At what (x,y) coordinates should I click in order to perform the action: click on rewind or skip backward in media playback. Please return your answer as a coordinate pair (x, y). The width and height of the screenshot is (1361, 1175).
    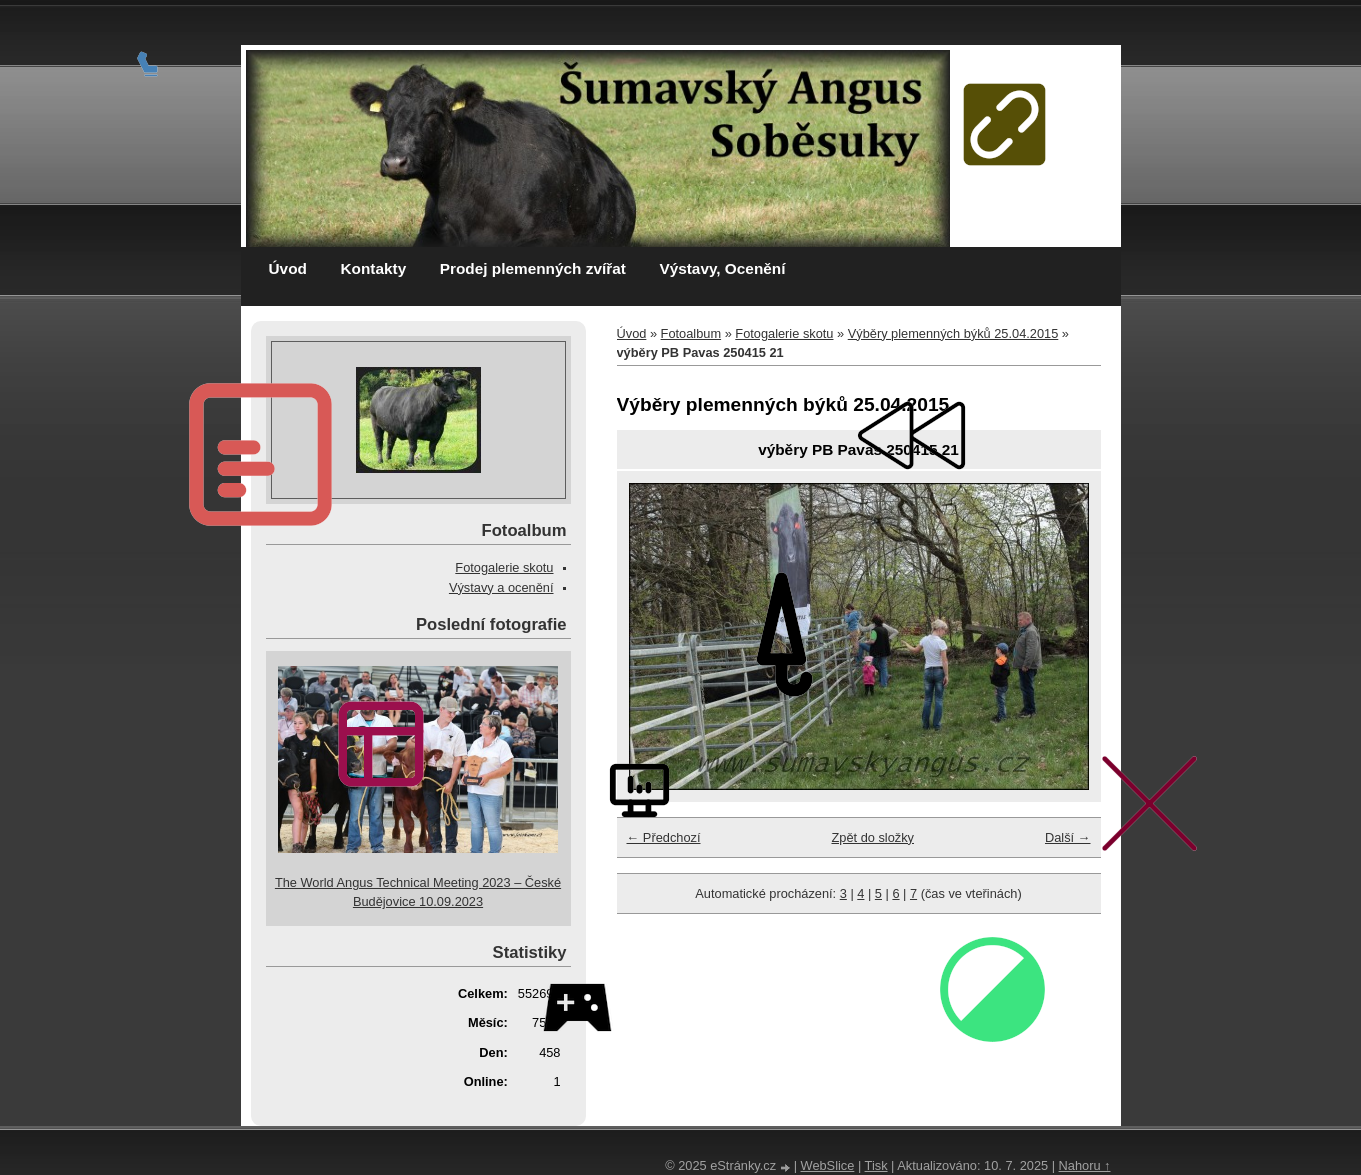
    Looking at the image, I should click on (915, 435).